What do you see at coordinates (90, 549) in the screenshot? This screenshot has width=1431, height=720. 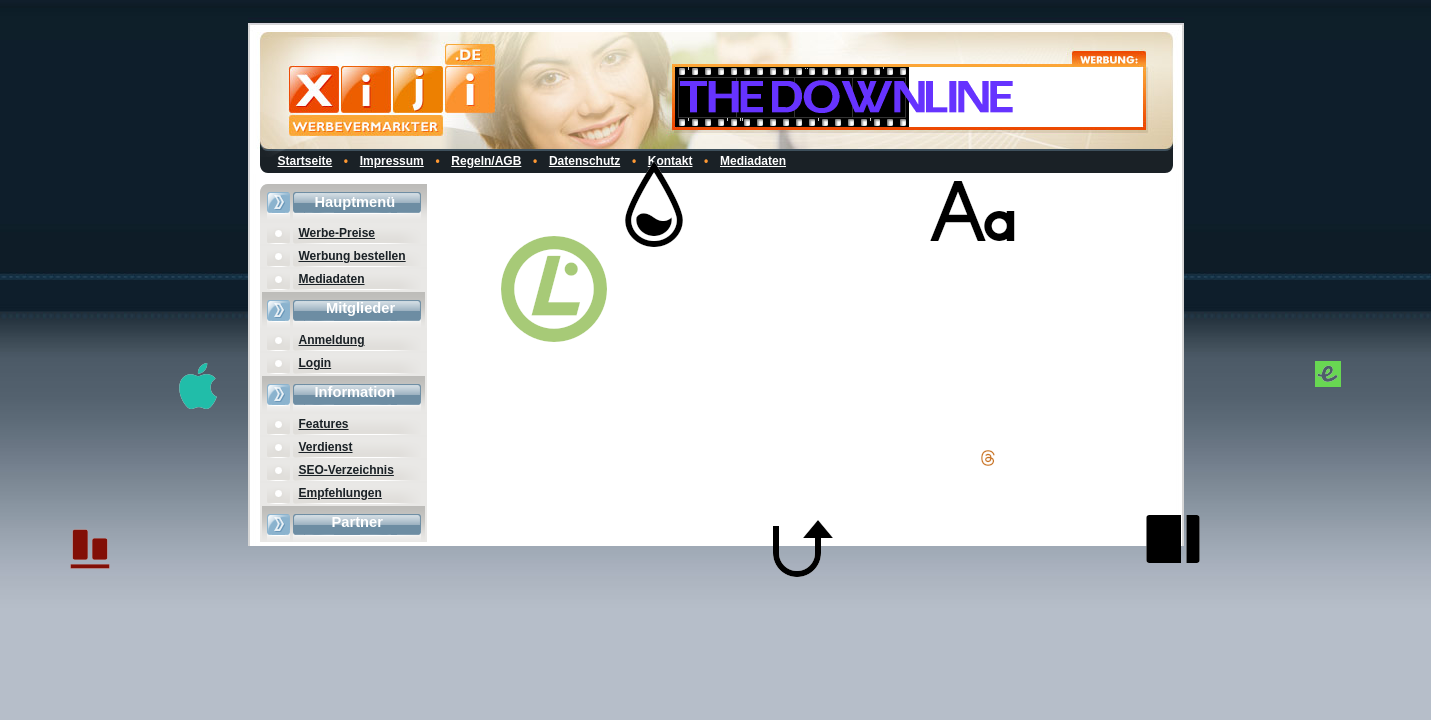 I see `align items to the bottom edge` at bounding box center [90, 549].